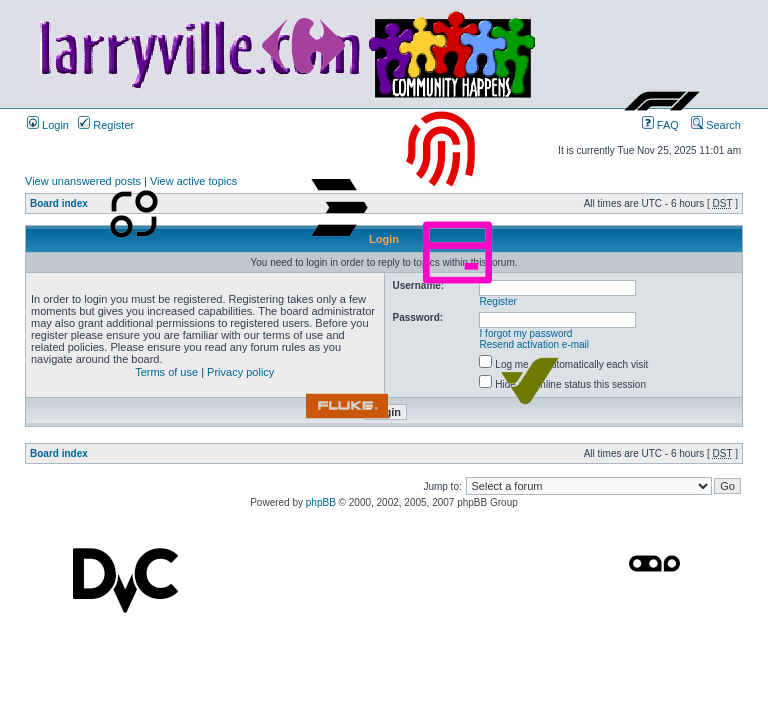 The image size is (768, 720). Describe the element at coordinates (125, 580) in the screenshot. I see `DVC (Data Version Control) logo` at that location.